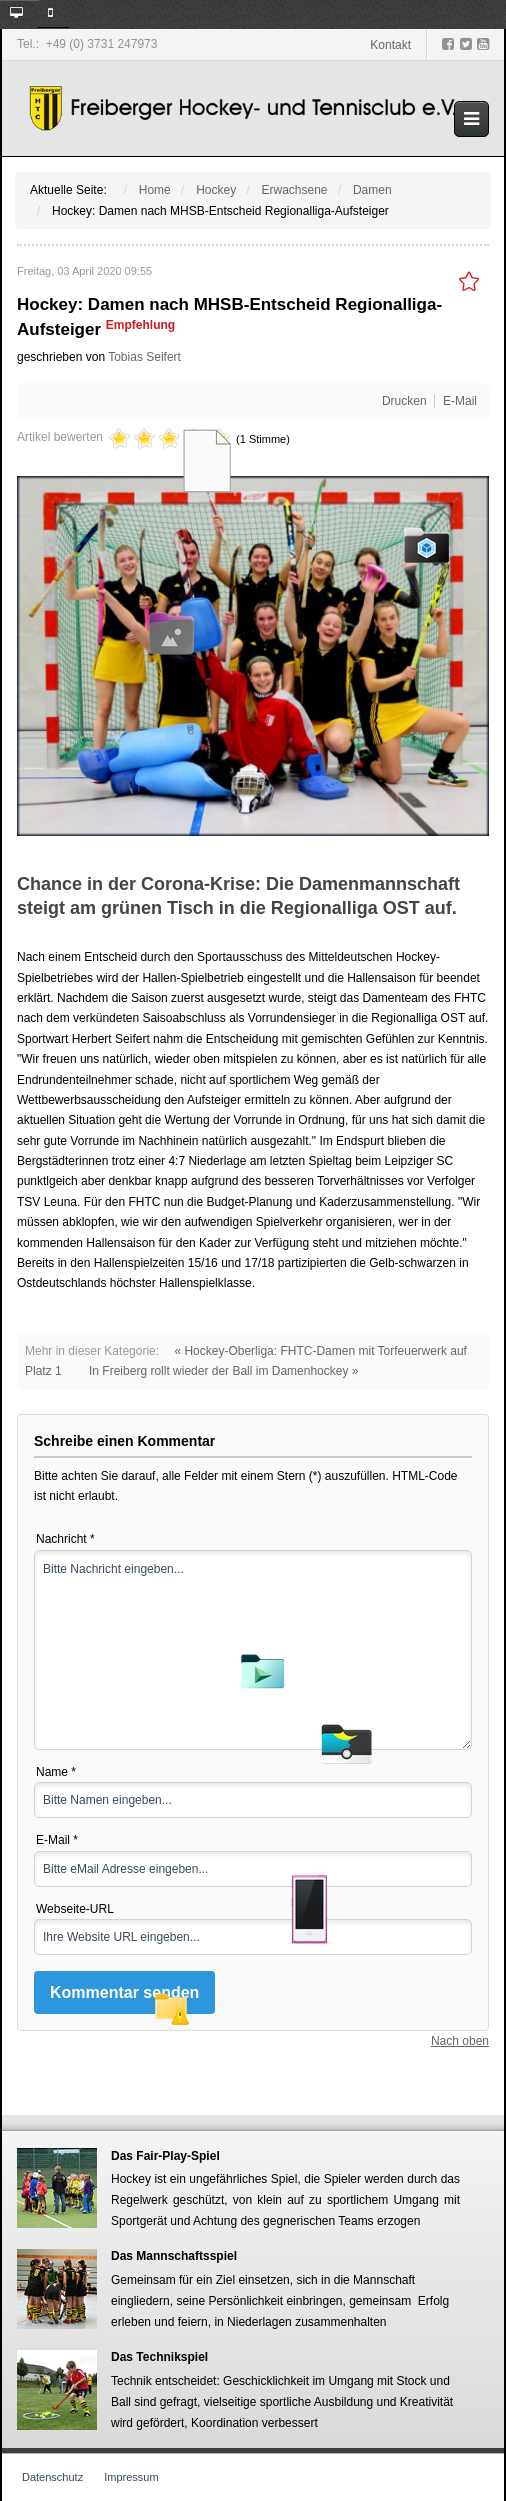 The width and height of the screenshot is (506, 2501). I want to click on open your pictures folder, so click(171, 633).